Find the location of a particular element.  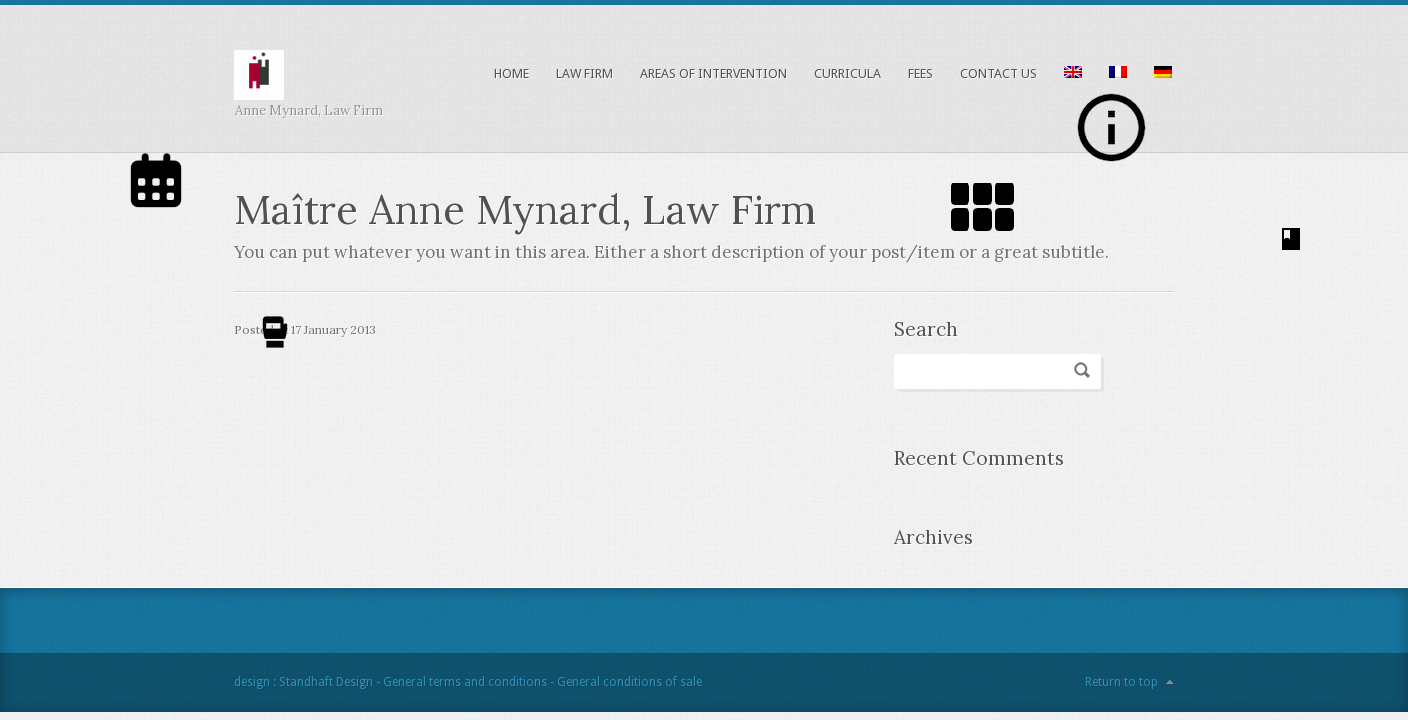

view calendar or schedule is located at coordinates (156, 182).